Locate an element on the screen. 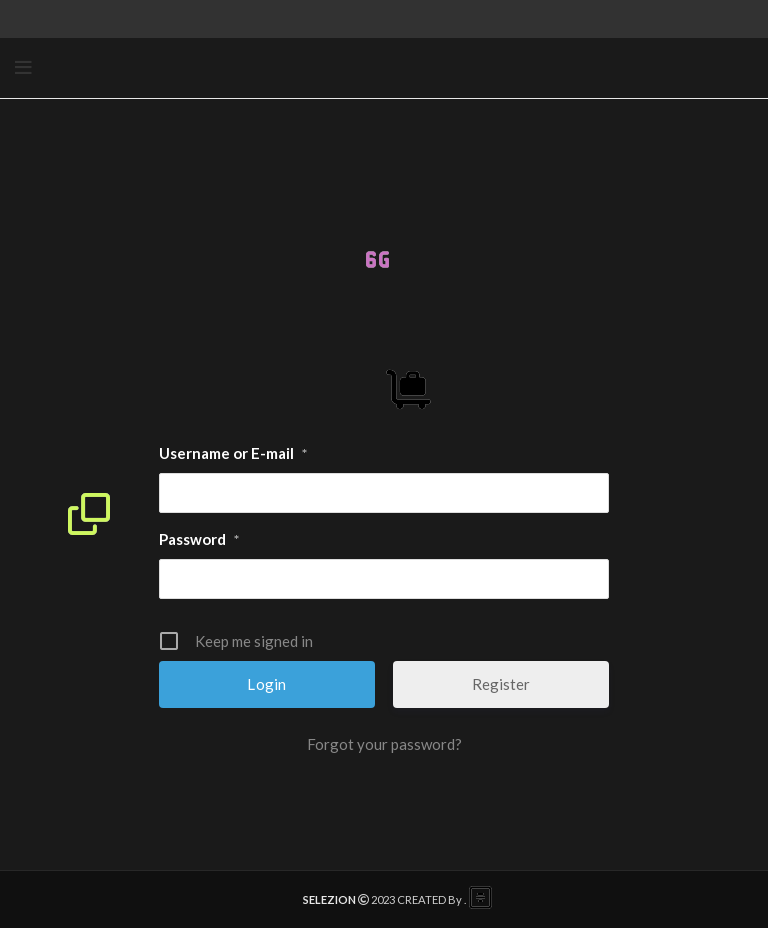 The height and width of the screenshot is (928, 768). center align content horizontally and vertically is located at coordinates (480, 897).